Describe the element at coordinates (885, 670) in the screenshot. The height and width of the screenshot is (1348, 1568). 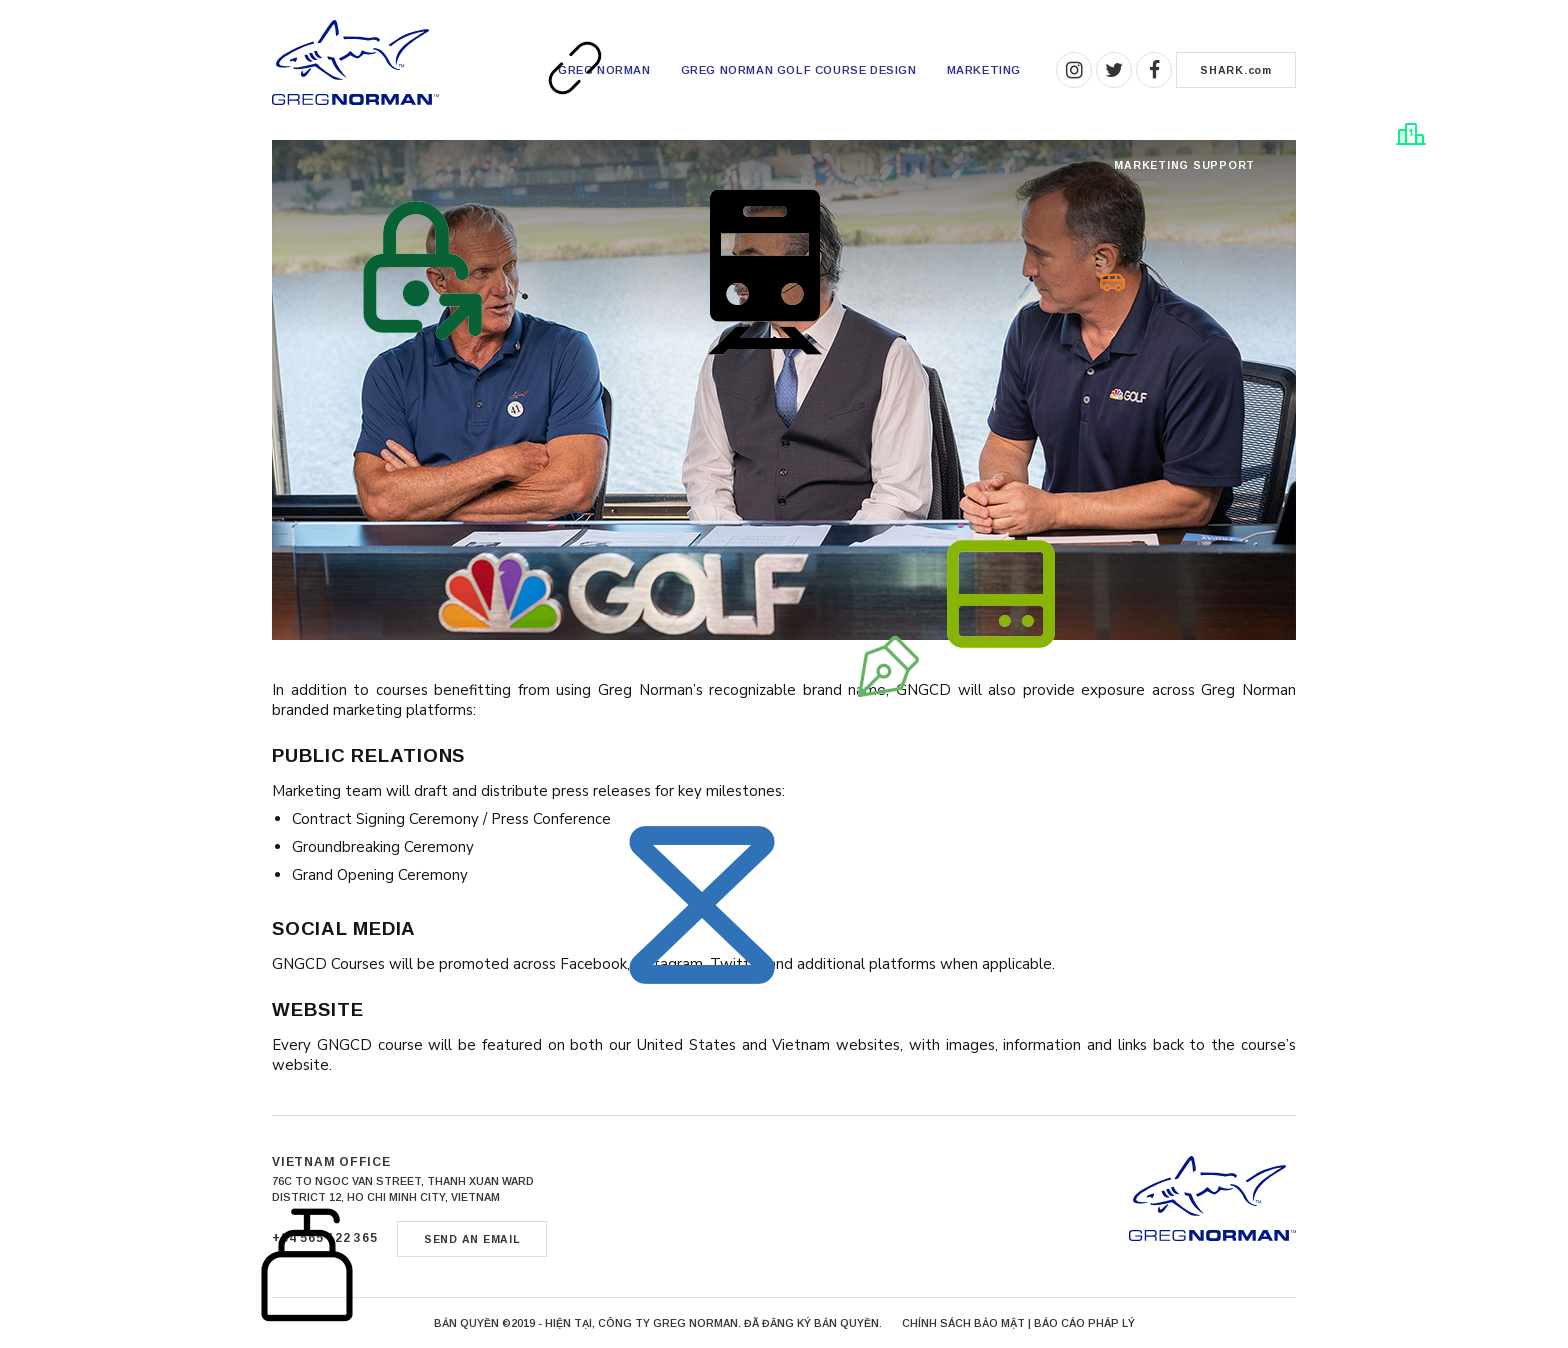
I see `access drawing or illustration tools` at that location.